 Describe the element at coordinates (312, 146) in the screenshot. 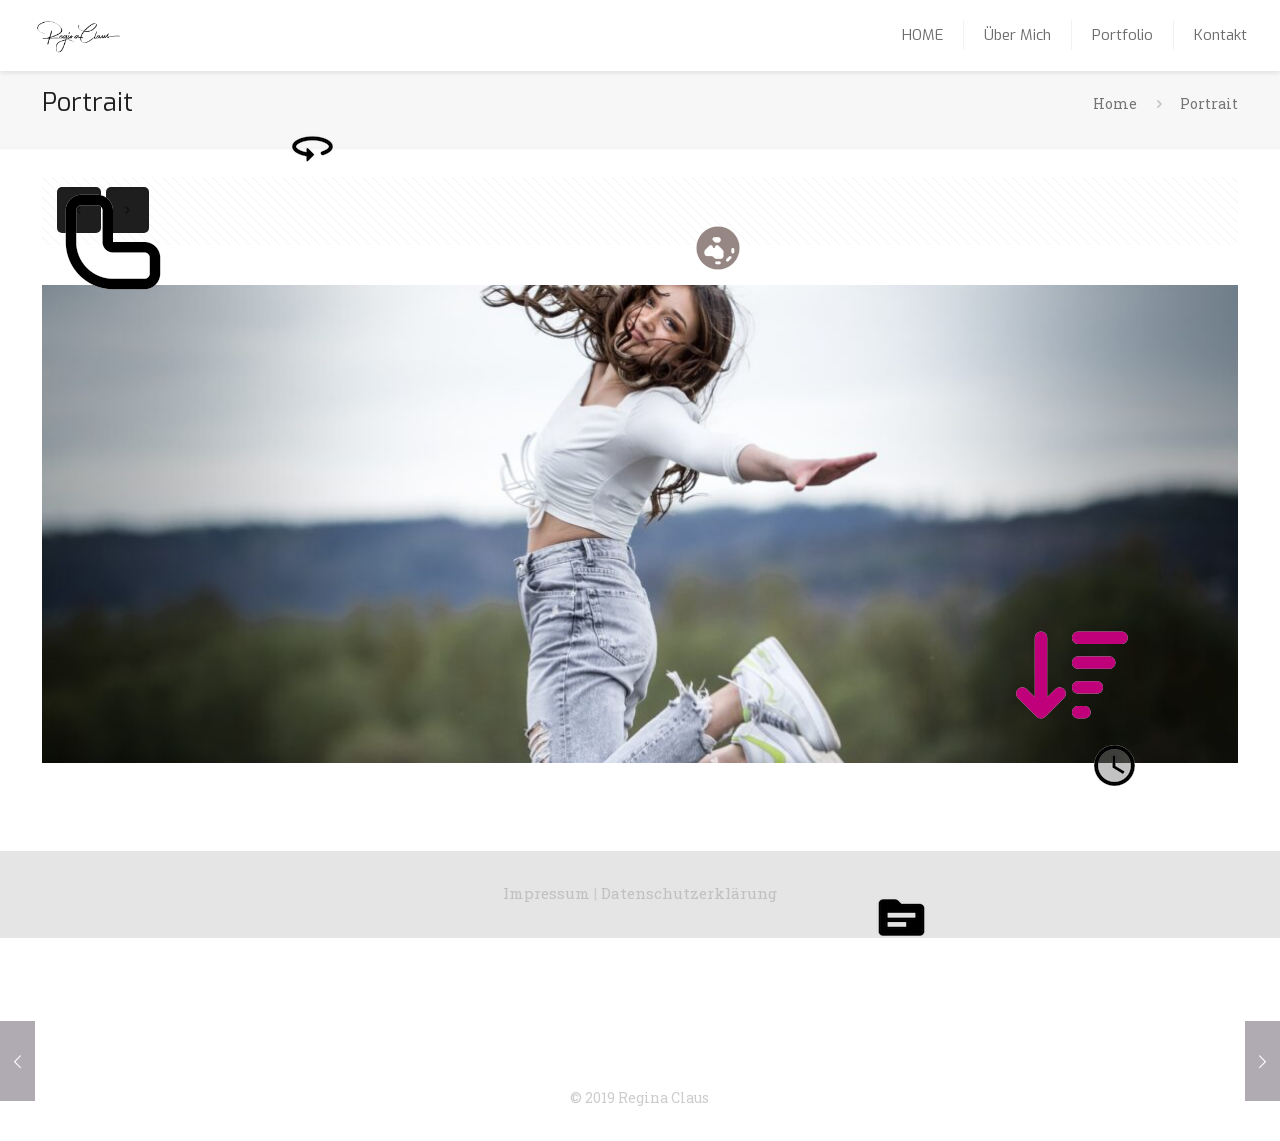

I see `view 360-degree panorama or image` at that location.